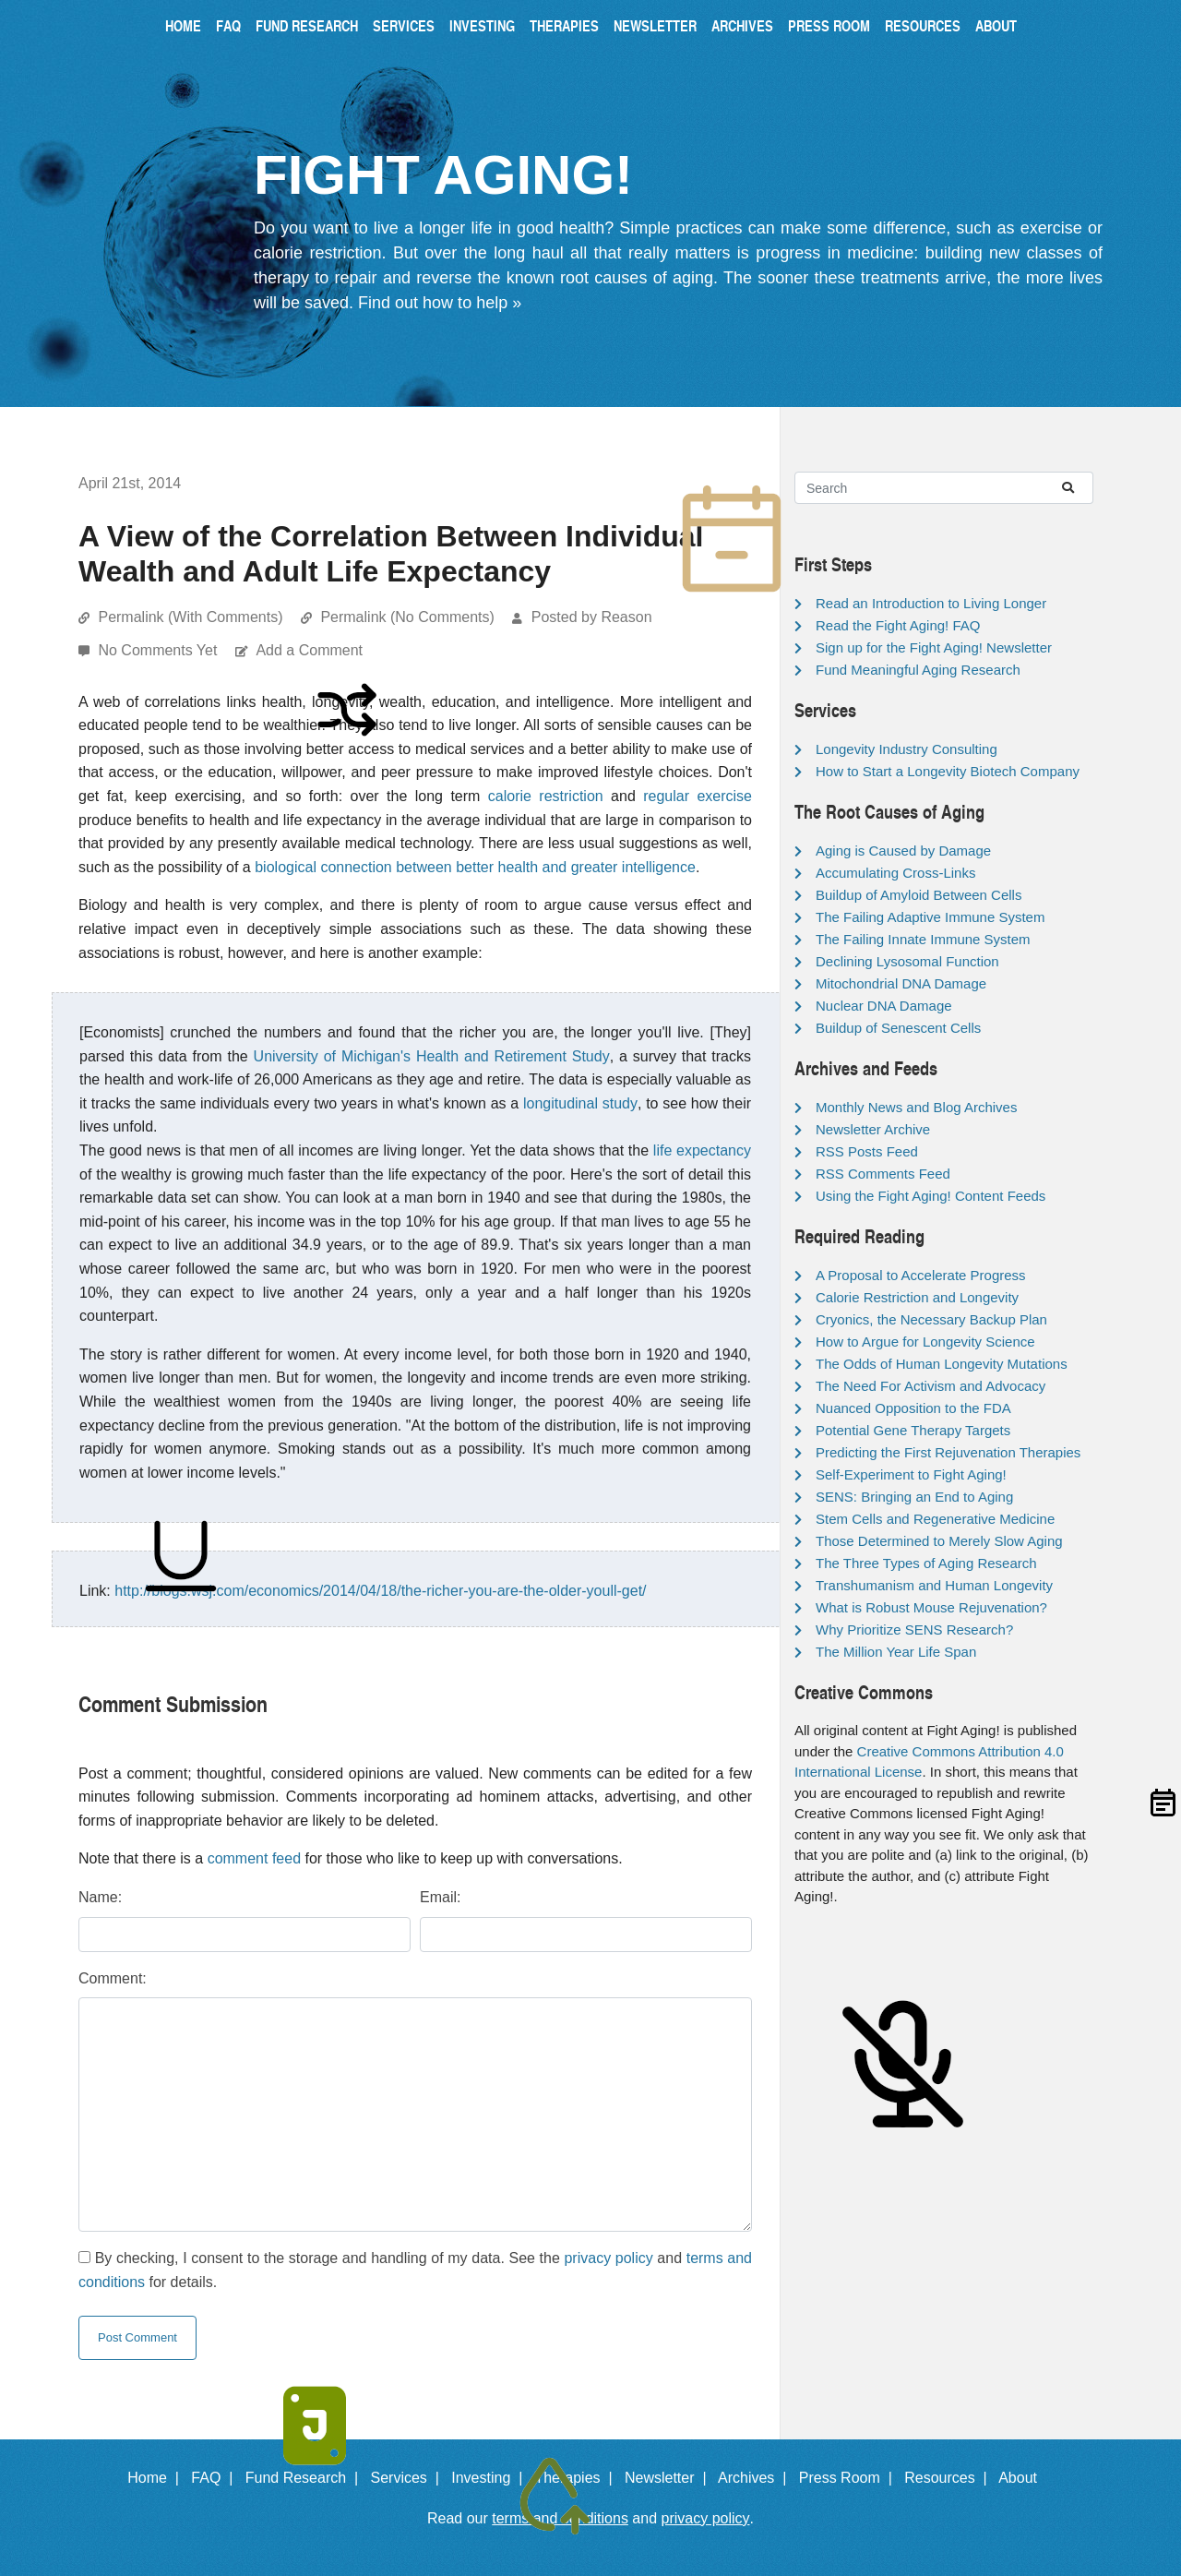  I want to click on jack playing card in a card game app, so click(315, 2426).